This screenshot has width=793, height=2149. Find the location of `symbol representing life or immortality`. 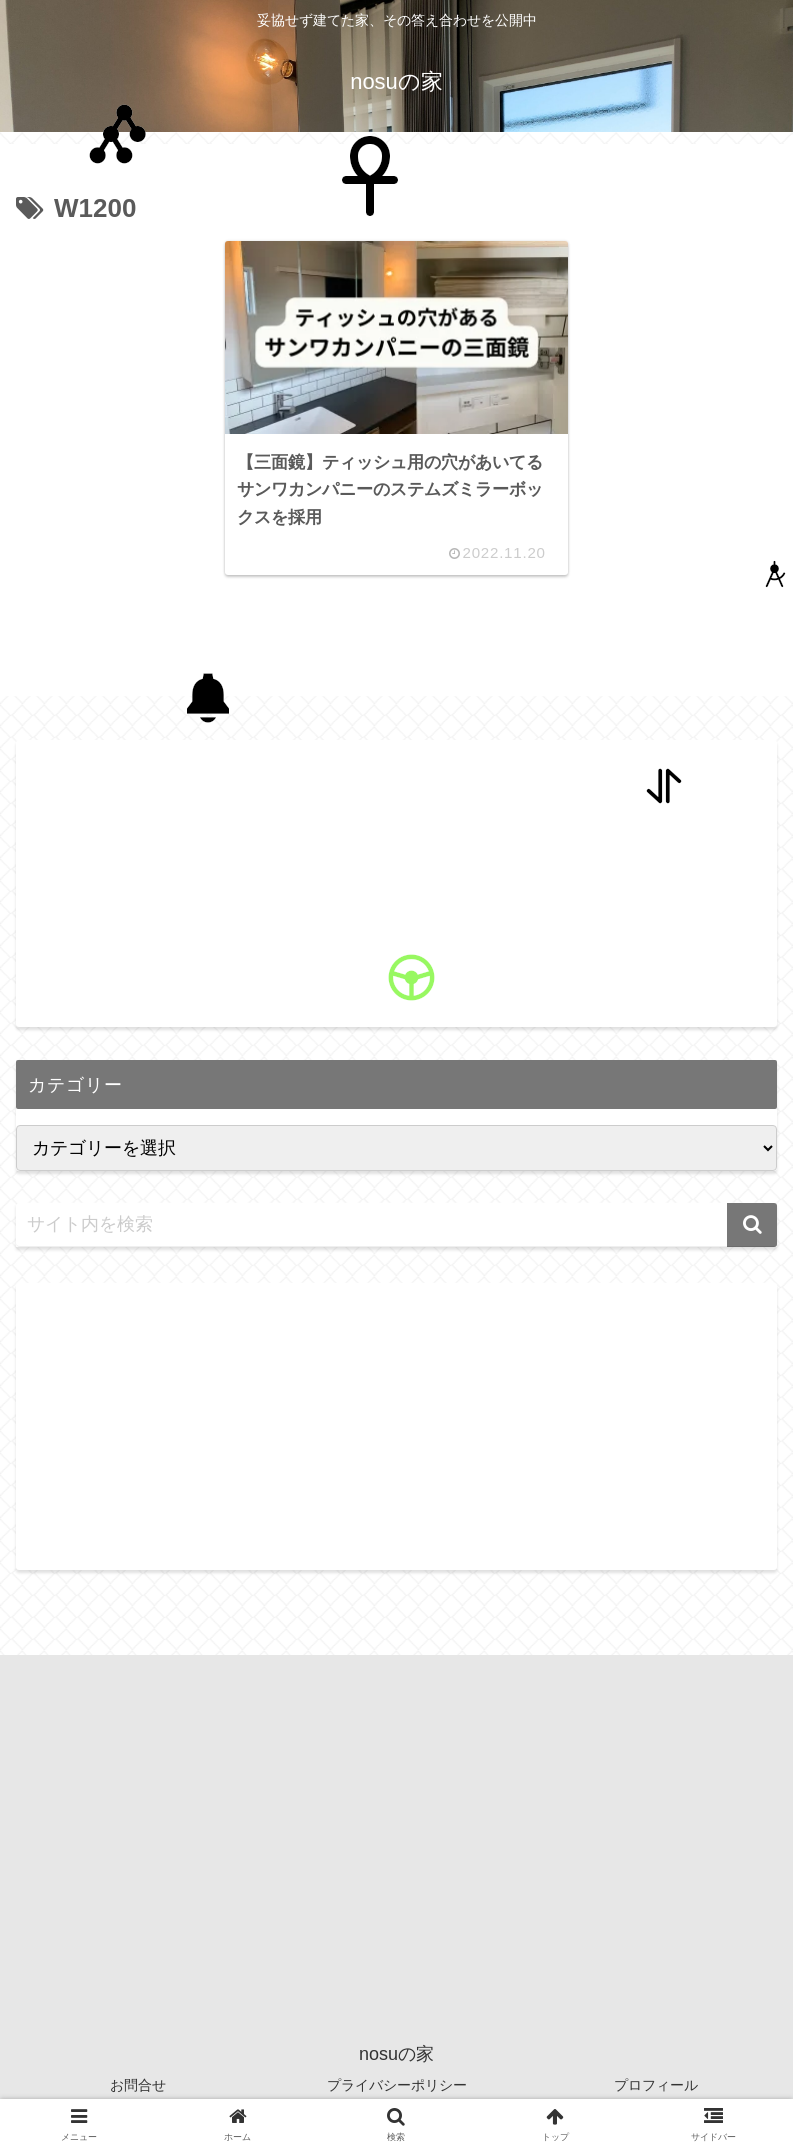

symbol representing life or immortality is located at coordinates (370, 176).